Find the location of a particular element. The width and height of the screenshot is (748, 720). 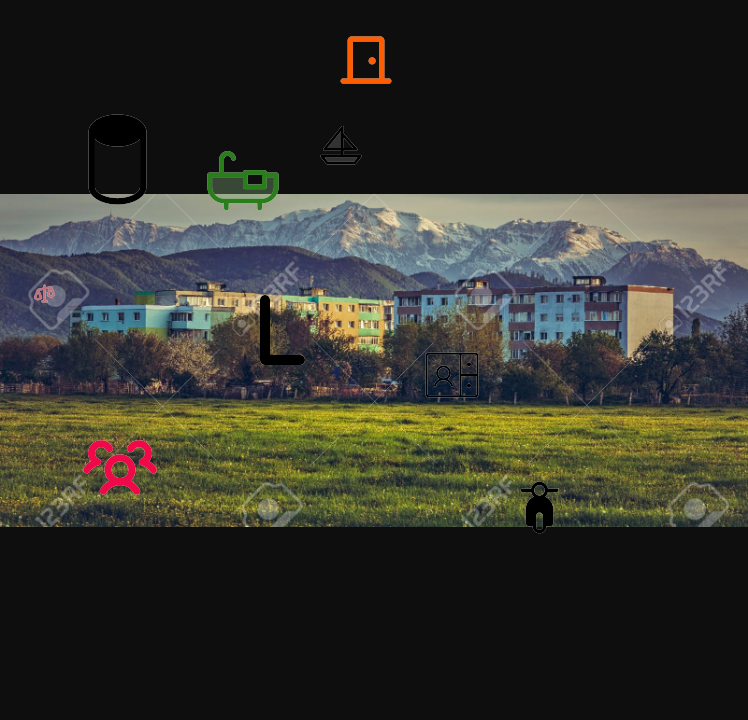

select moped or scooter delivery option is located at coordinates (539, 507).